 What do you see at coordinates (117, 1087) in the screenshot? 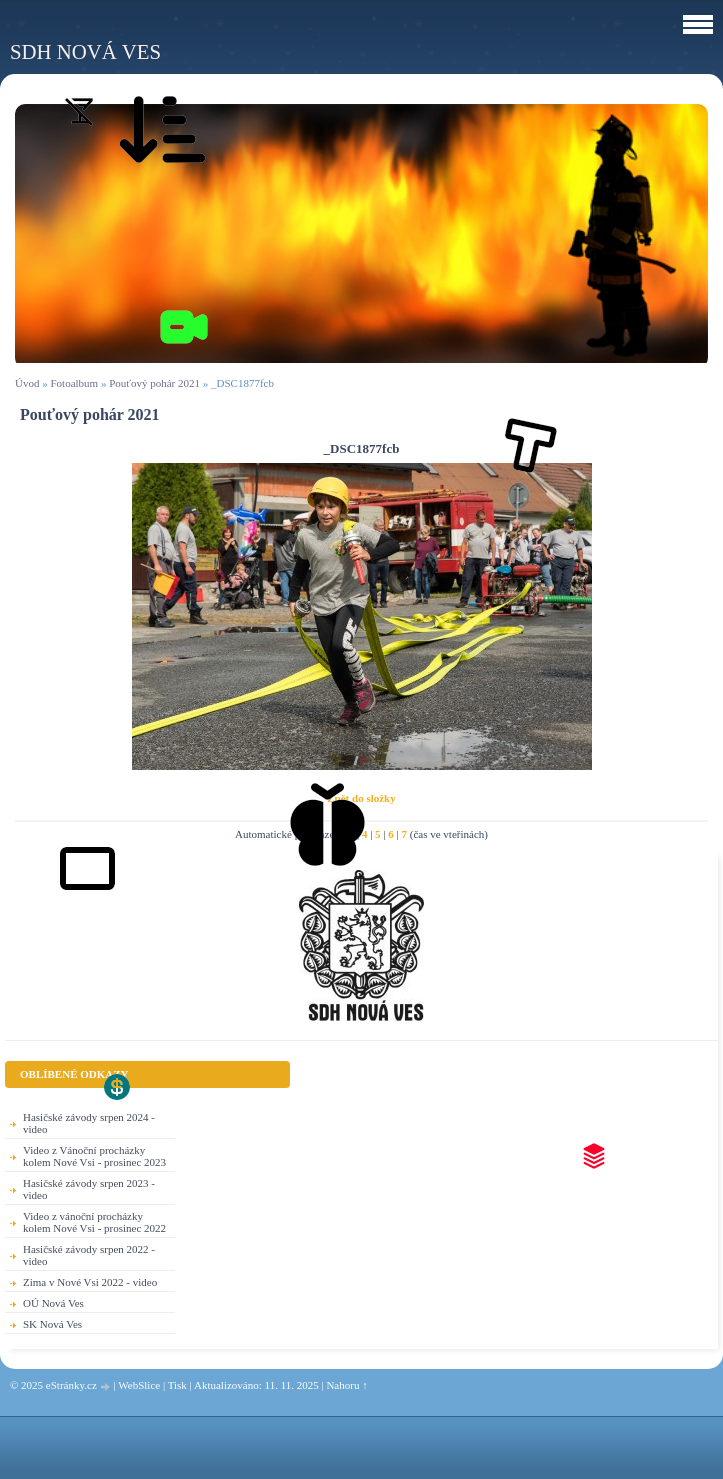
I see `view pricing or payment options` at bounding box center [117, 1087].